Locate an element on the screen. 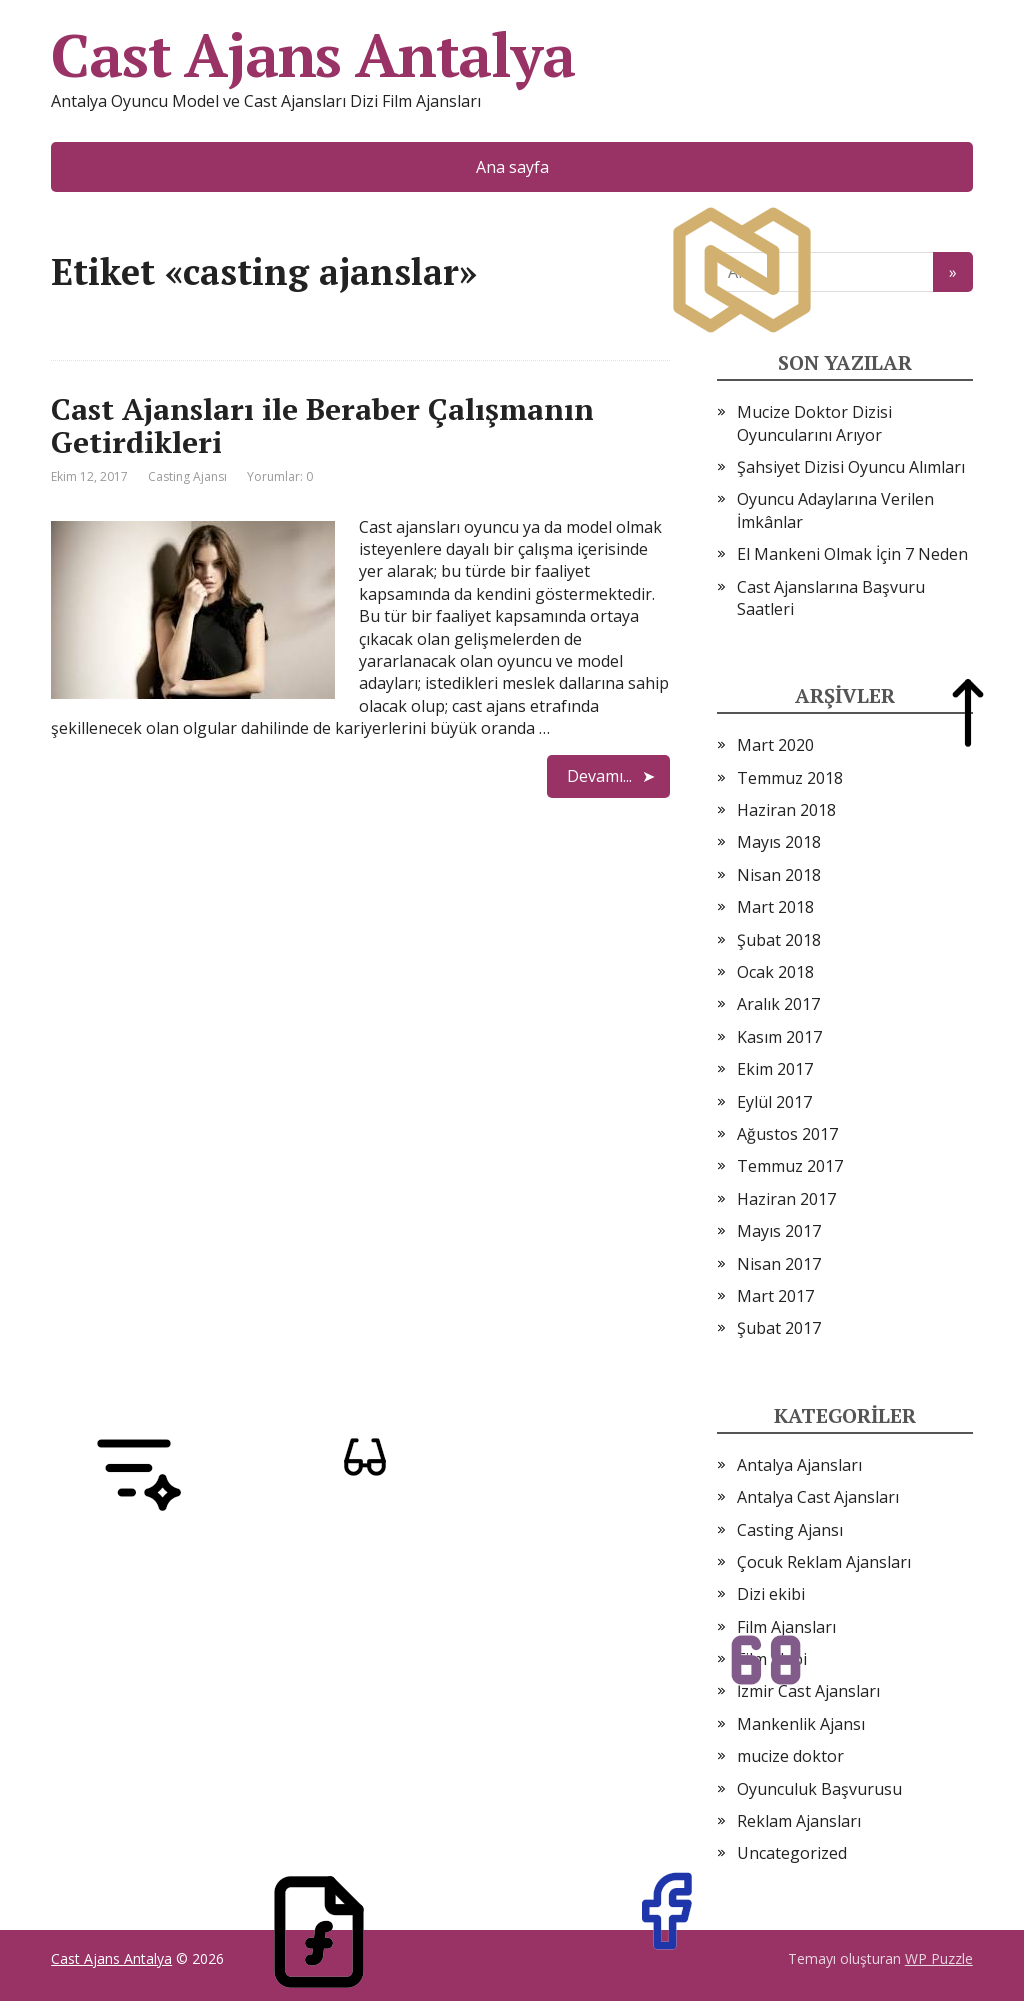 The height and width of the screenshot is (2001, 1024). access reading mode or reader view is located at coordinates (365, 1457).